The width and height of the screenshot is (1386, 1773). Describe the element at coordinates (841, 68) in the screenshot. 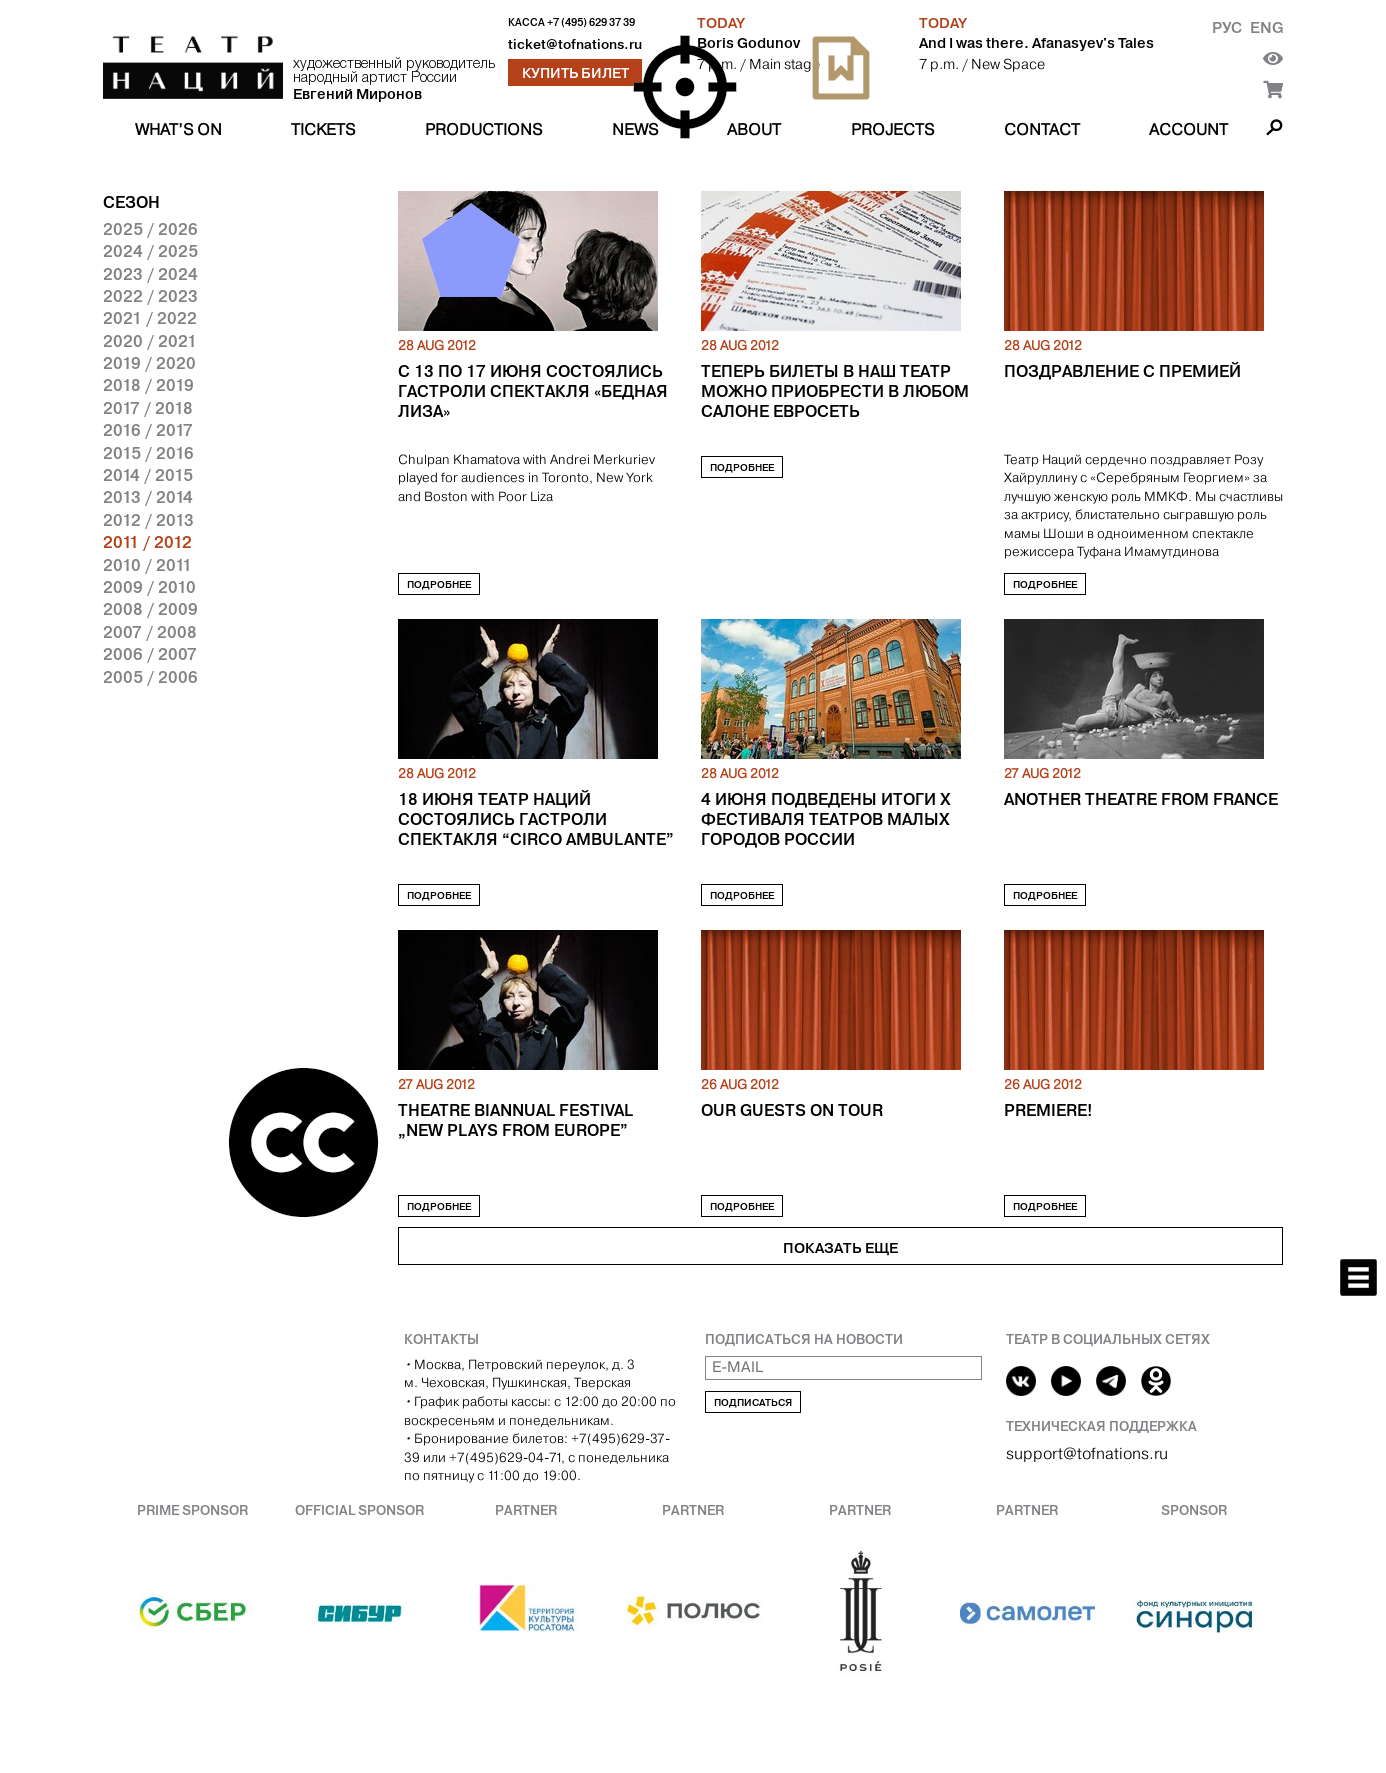

I see `open a Microsoft Word document` at that location.